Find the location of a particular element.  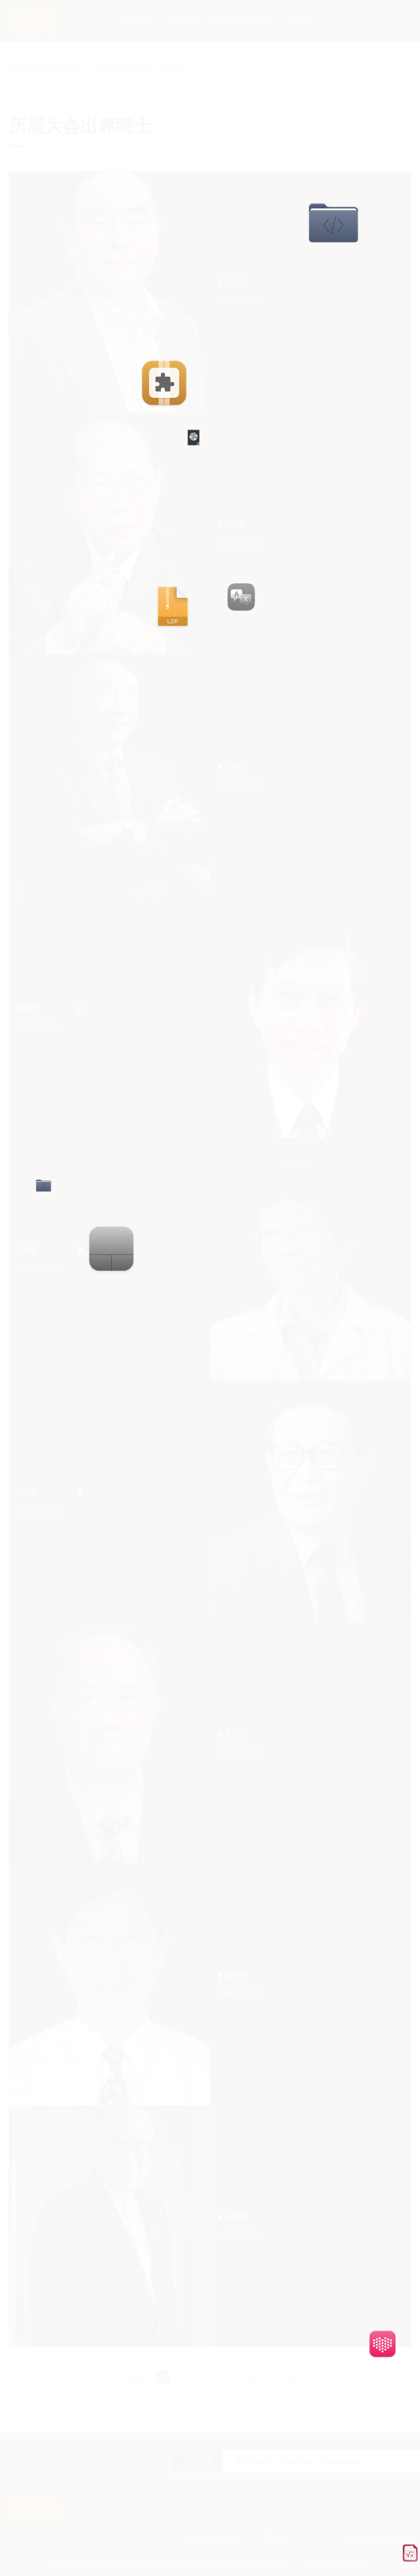

create a new song project from template in GarageBand is located at coordinates (193, 438).